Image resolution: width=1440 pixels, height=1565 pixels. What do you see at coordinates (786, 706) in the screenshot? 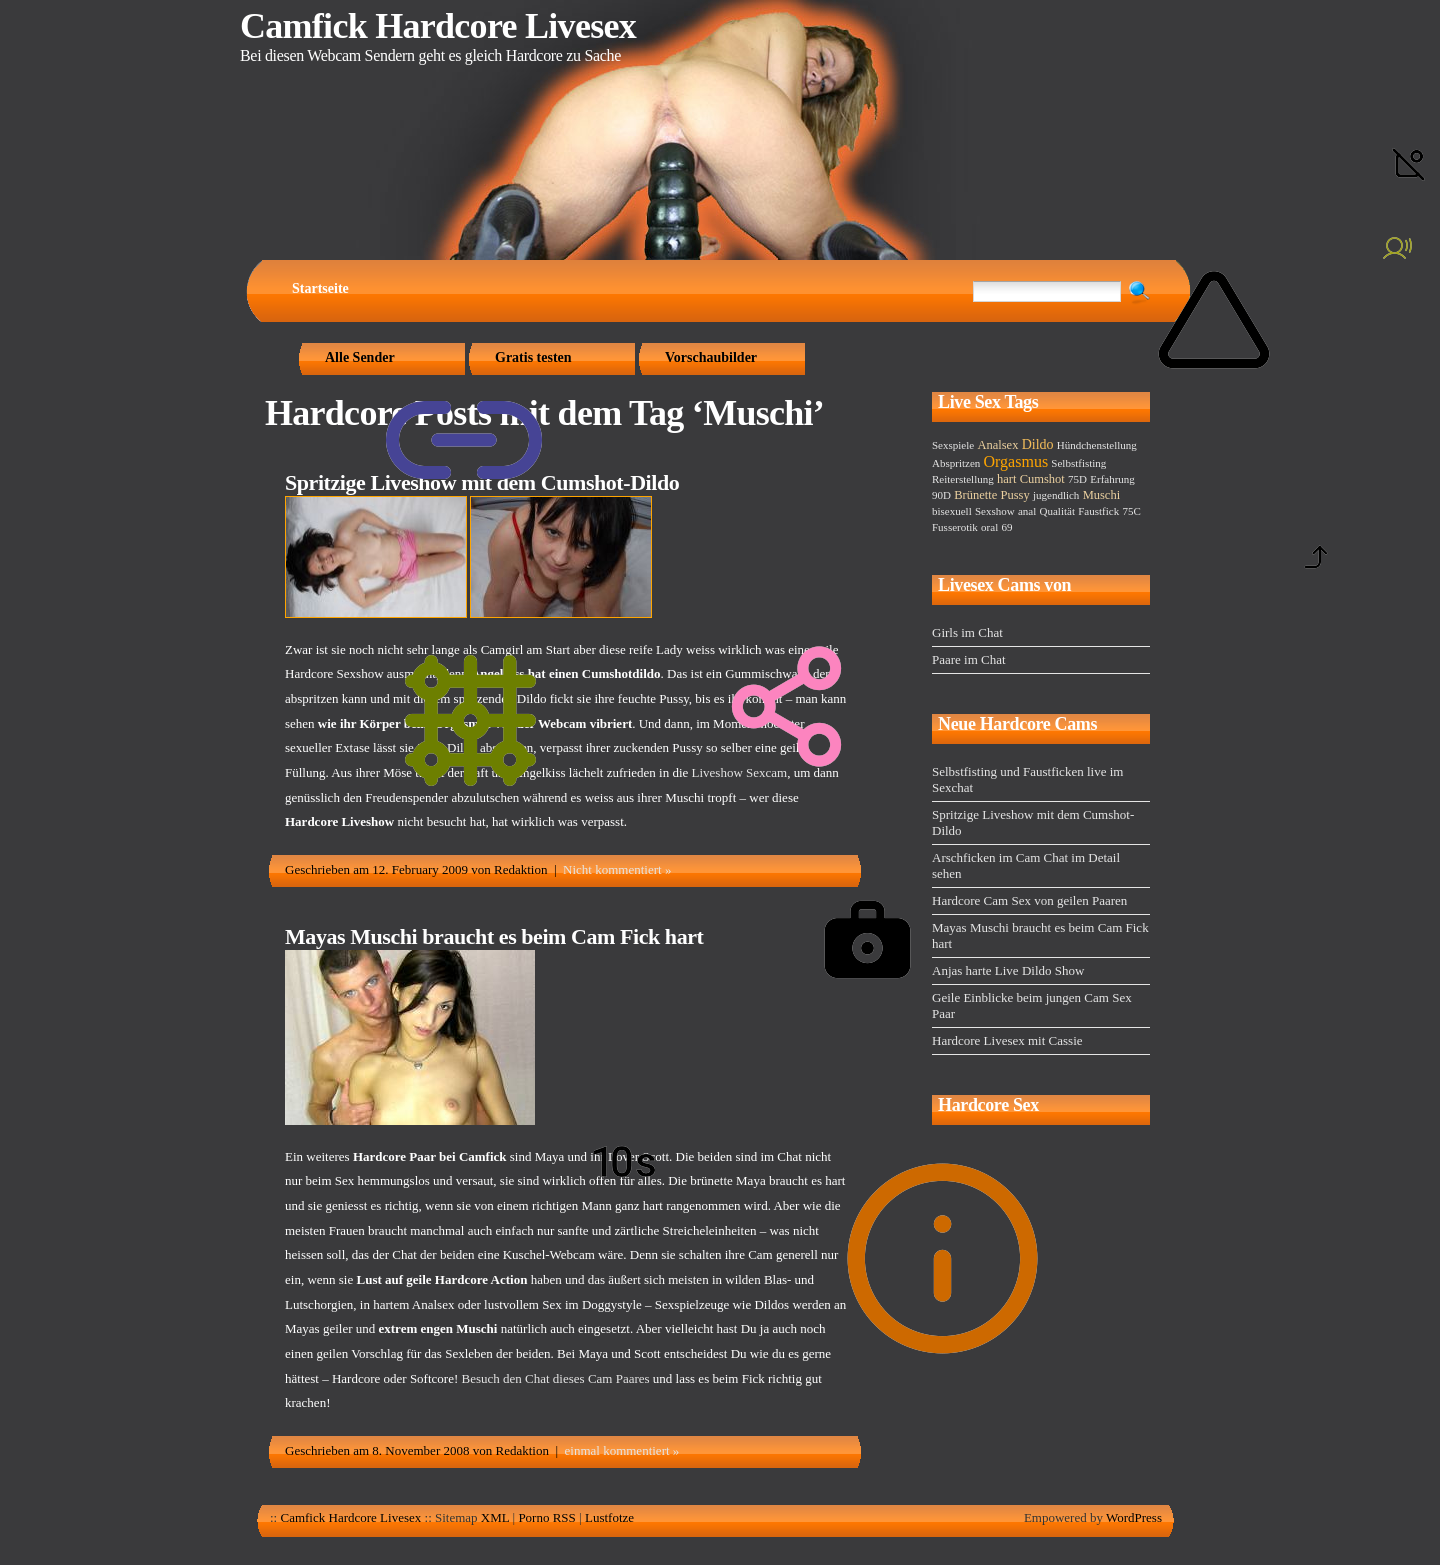
I see `share content with others` at bounding box center [786, 706].